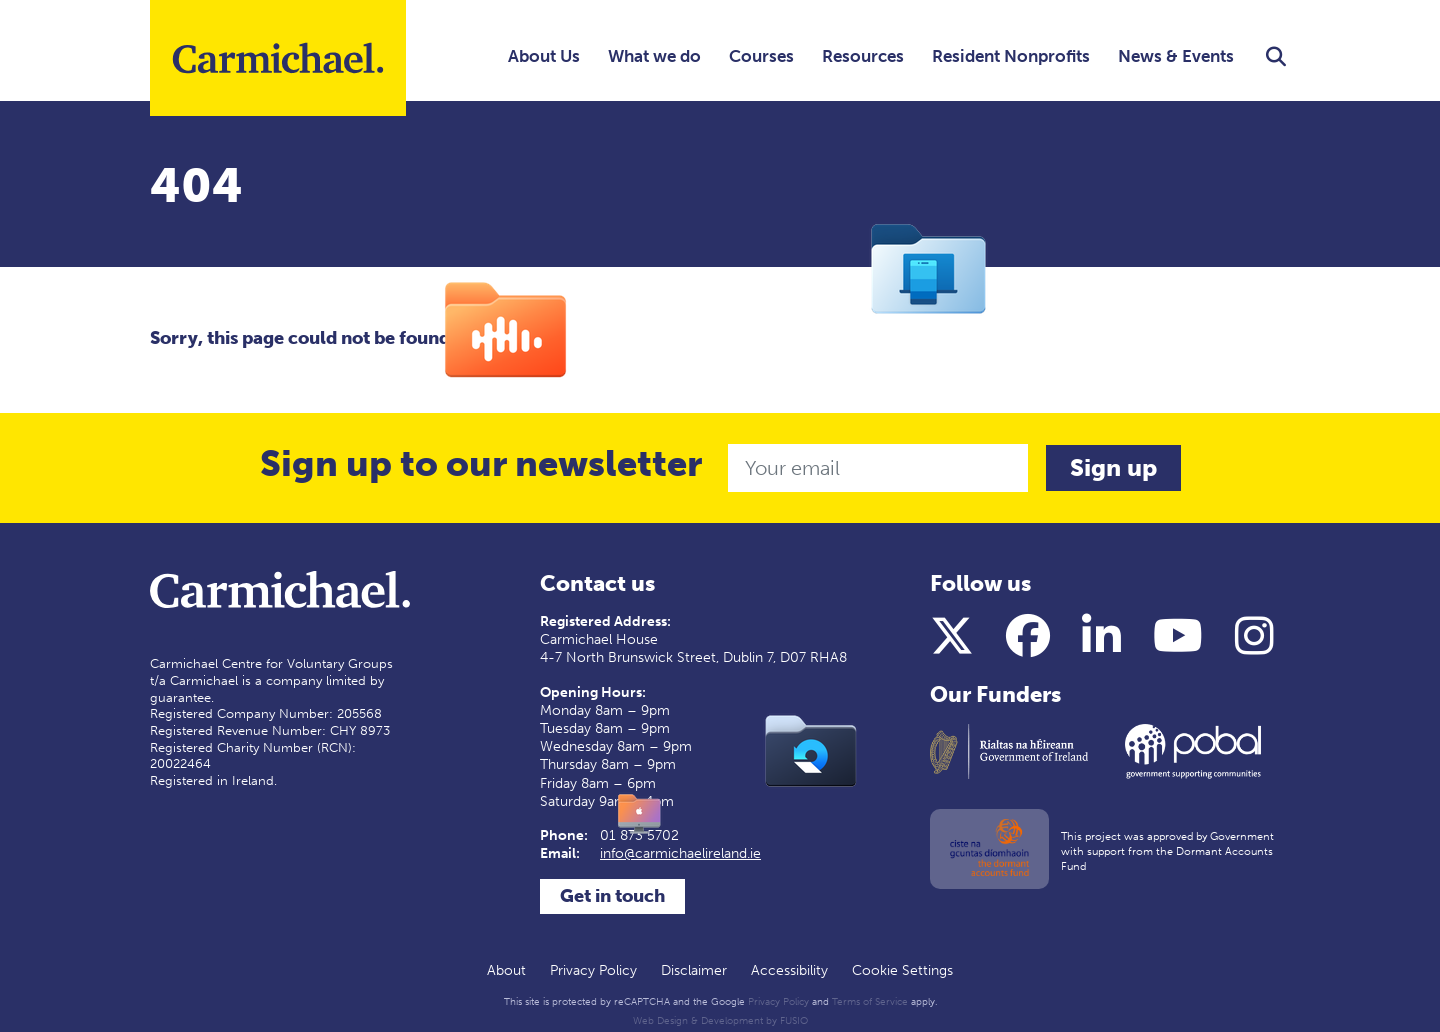 Image resolution: width=1440 pixels, height=1032 pixels. Describe the element at coordinates (928, 272) in the screenshot. I see `open folder containing Microsoft Mitra or telephony files` at that location.